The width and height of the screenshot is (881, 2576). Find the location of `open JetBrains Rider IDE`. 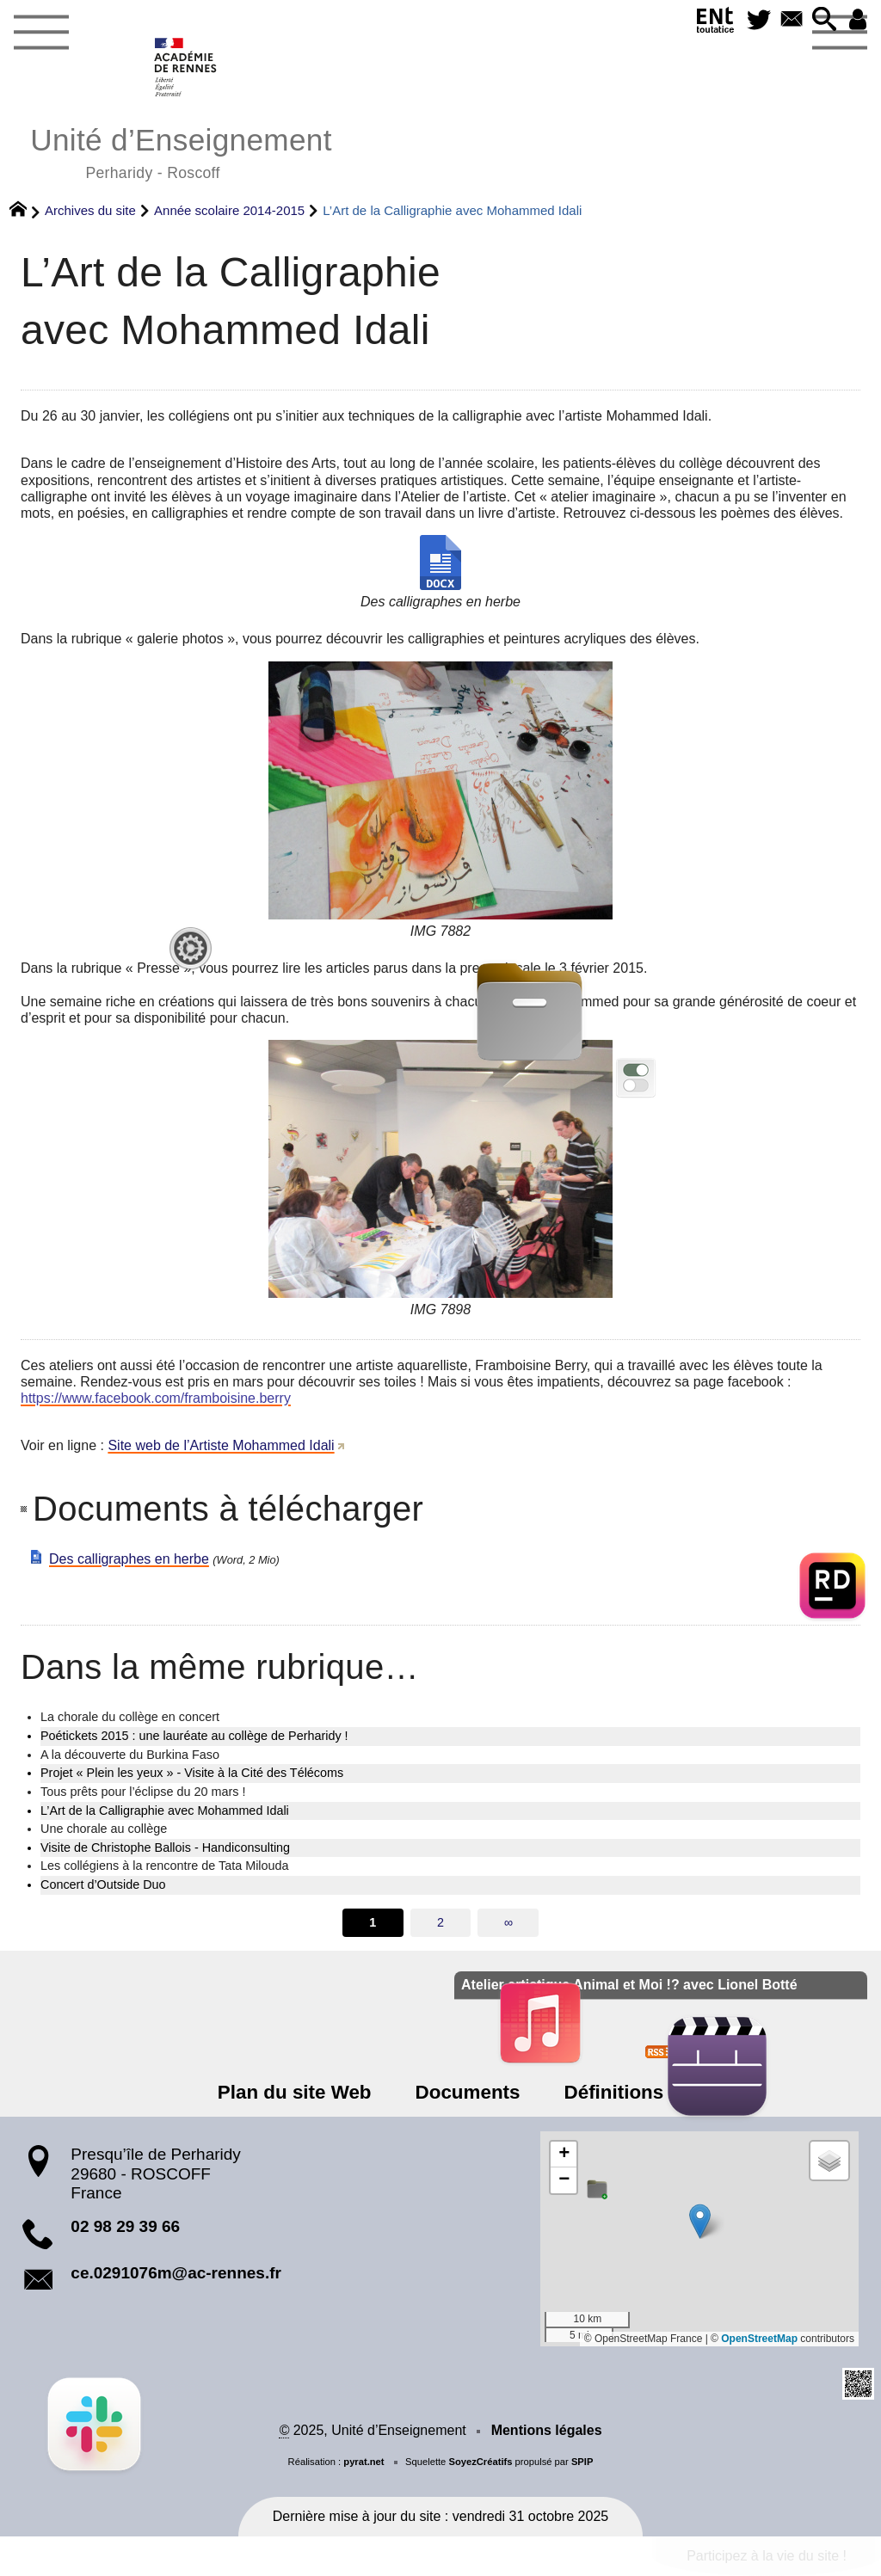

open JetBrains Rider IDE is located at coordinates (832, 1585).